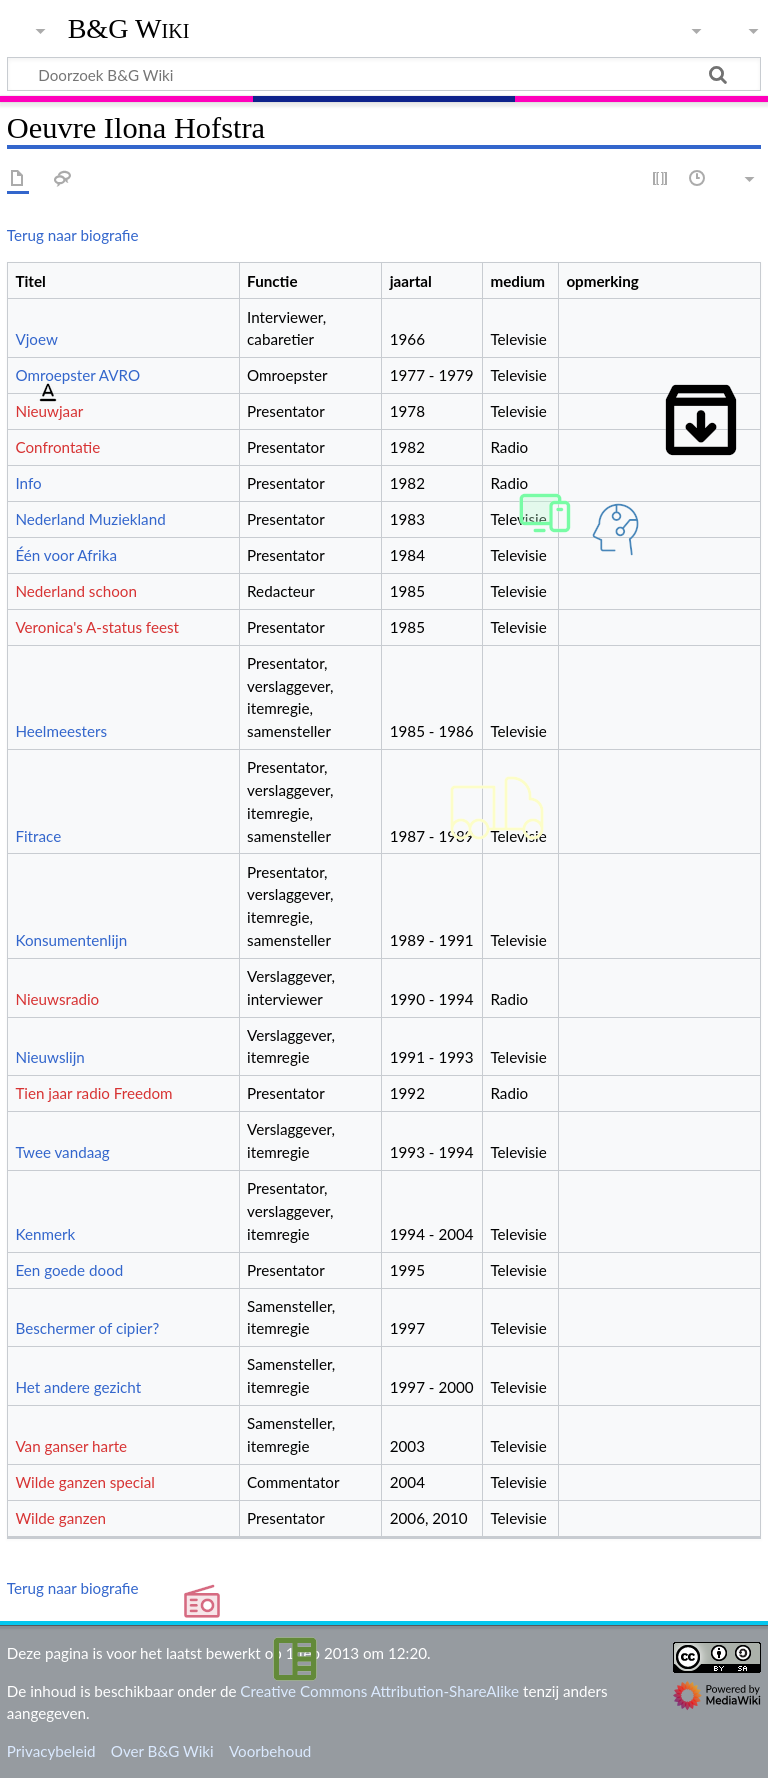  I want to click on view shipping or delivery status, so click(497, 808).